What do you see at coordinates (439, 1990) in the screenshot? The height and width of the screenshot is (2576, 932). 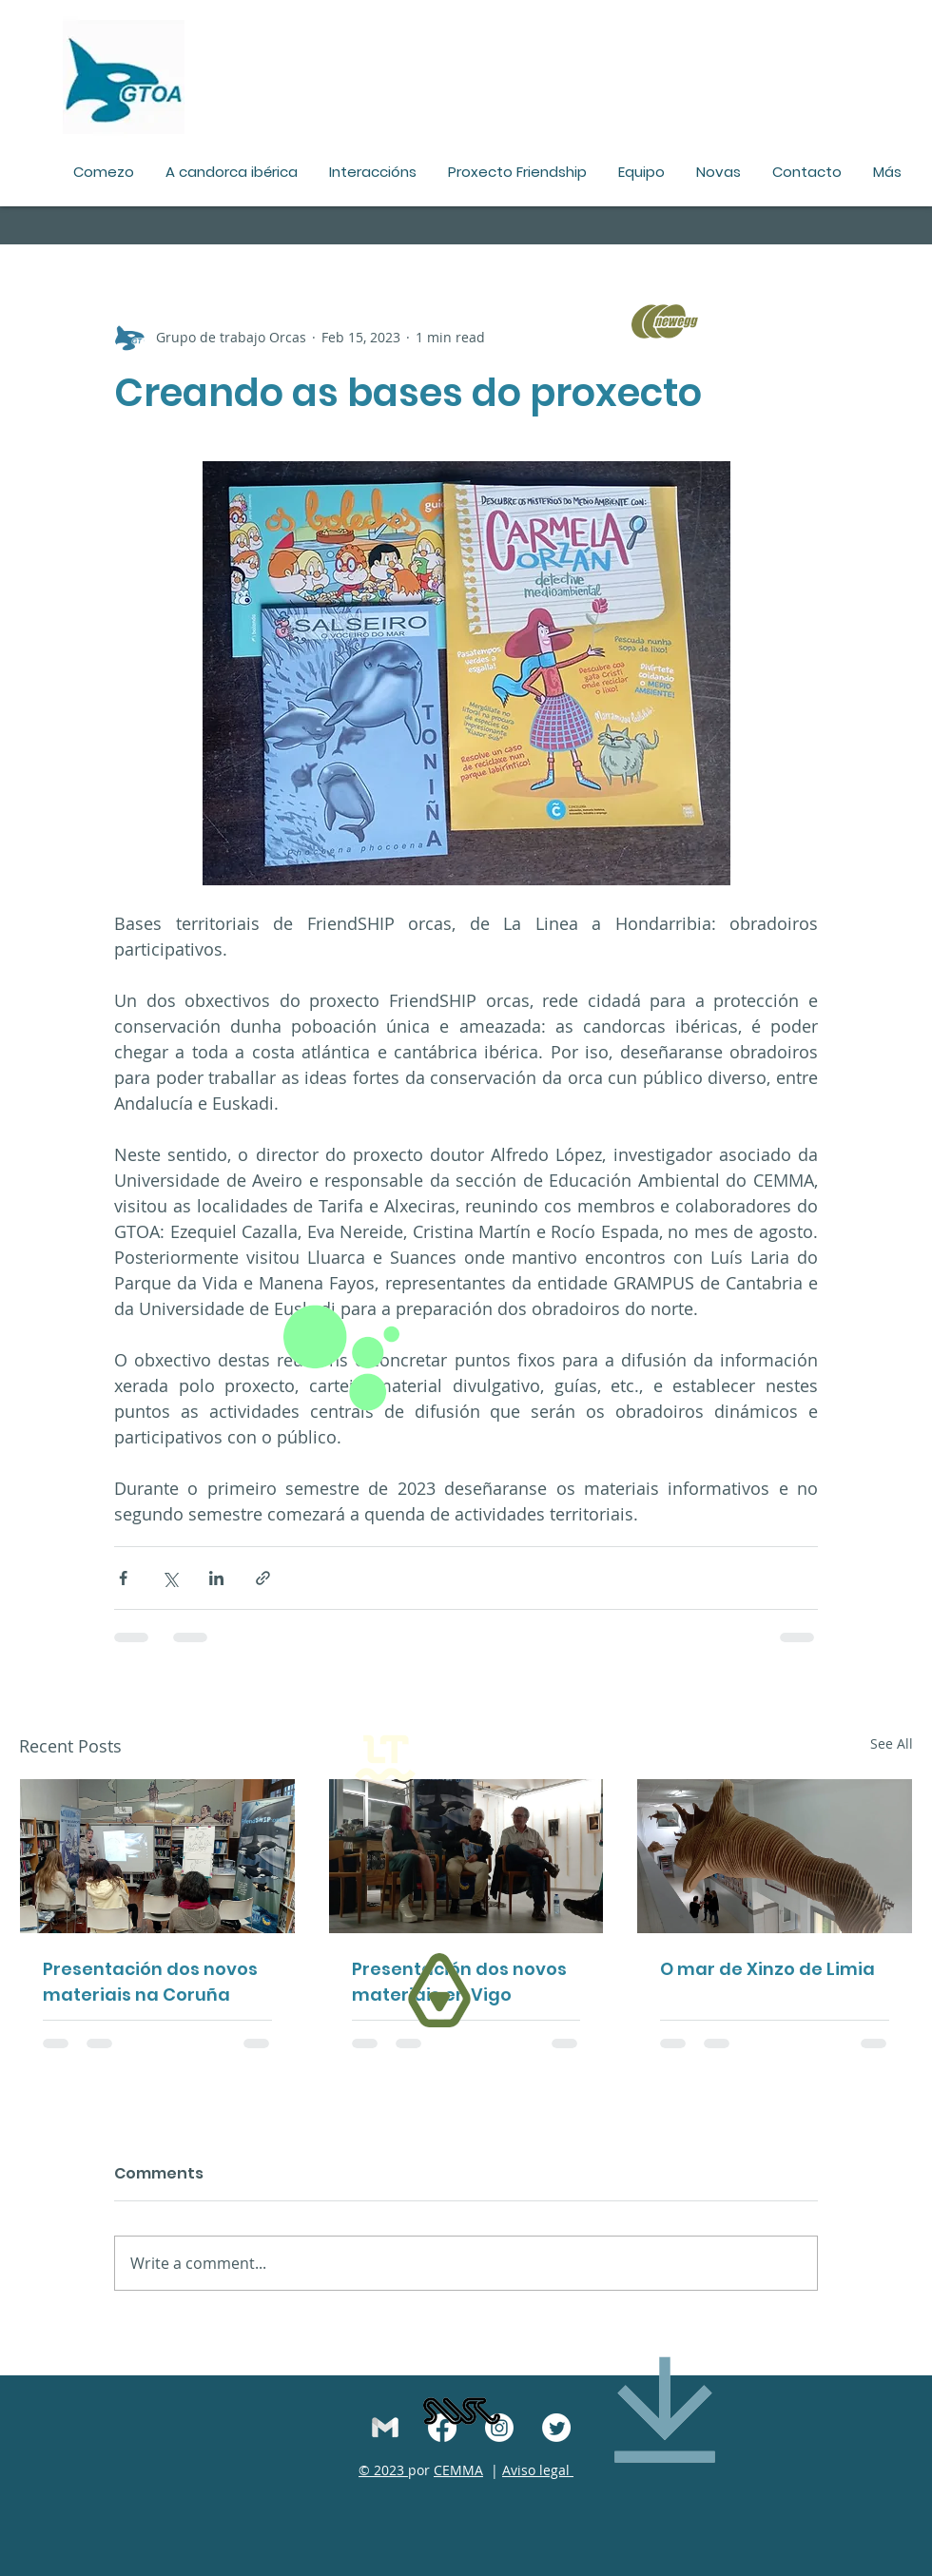 I see `open inkdrop markdown note-taking app` at bounding box center [439, 1990].